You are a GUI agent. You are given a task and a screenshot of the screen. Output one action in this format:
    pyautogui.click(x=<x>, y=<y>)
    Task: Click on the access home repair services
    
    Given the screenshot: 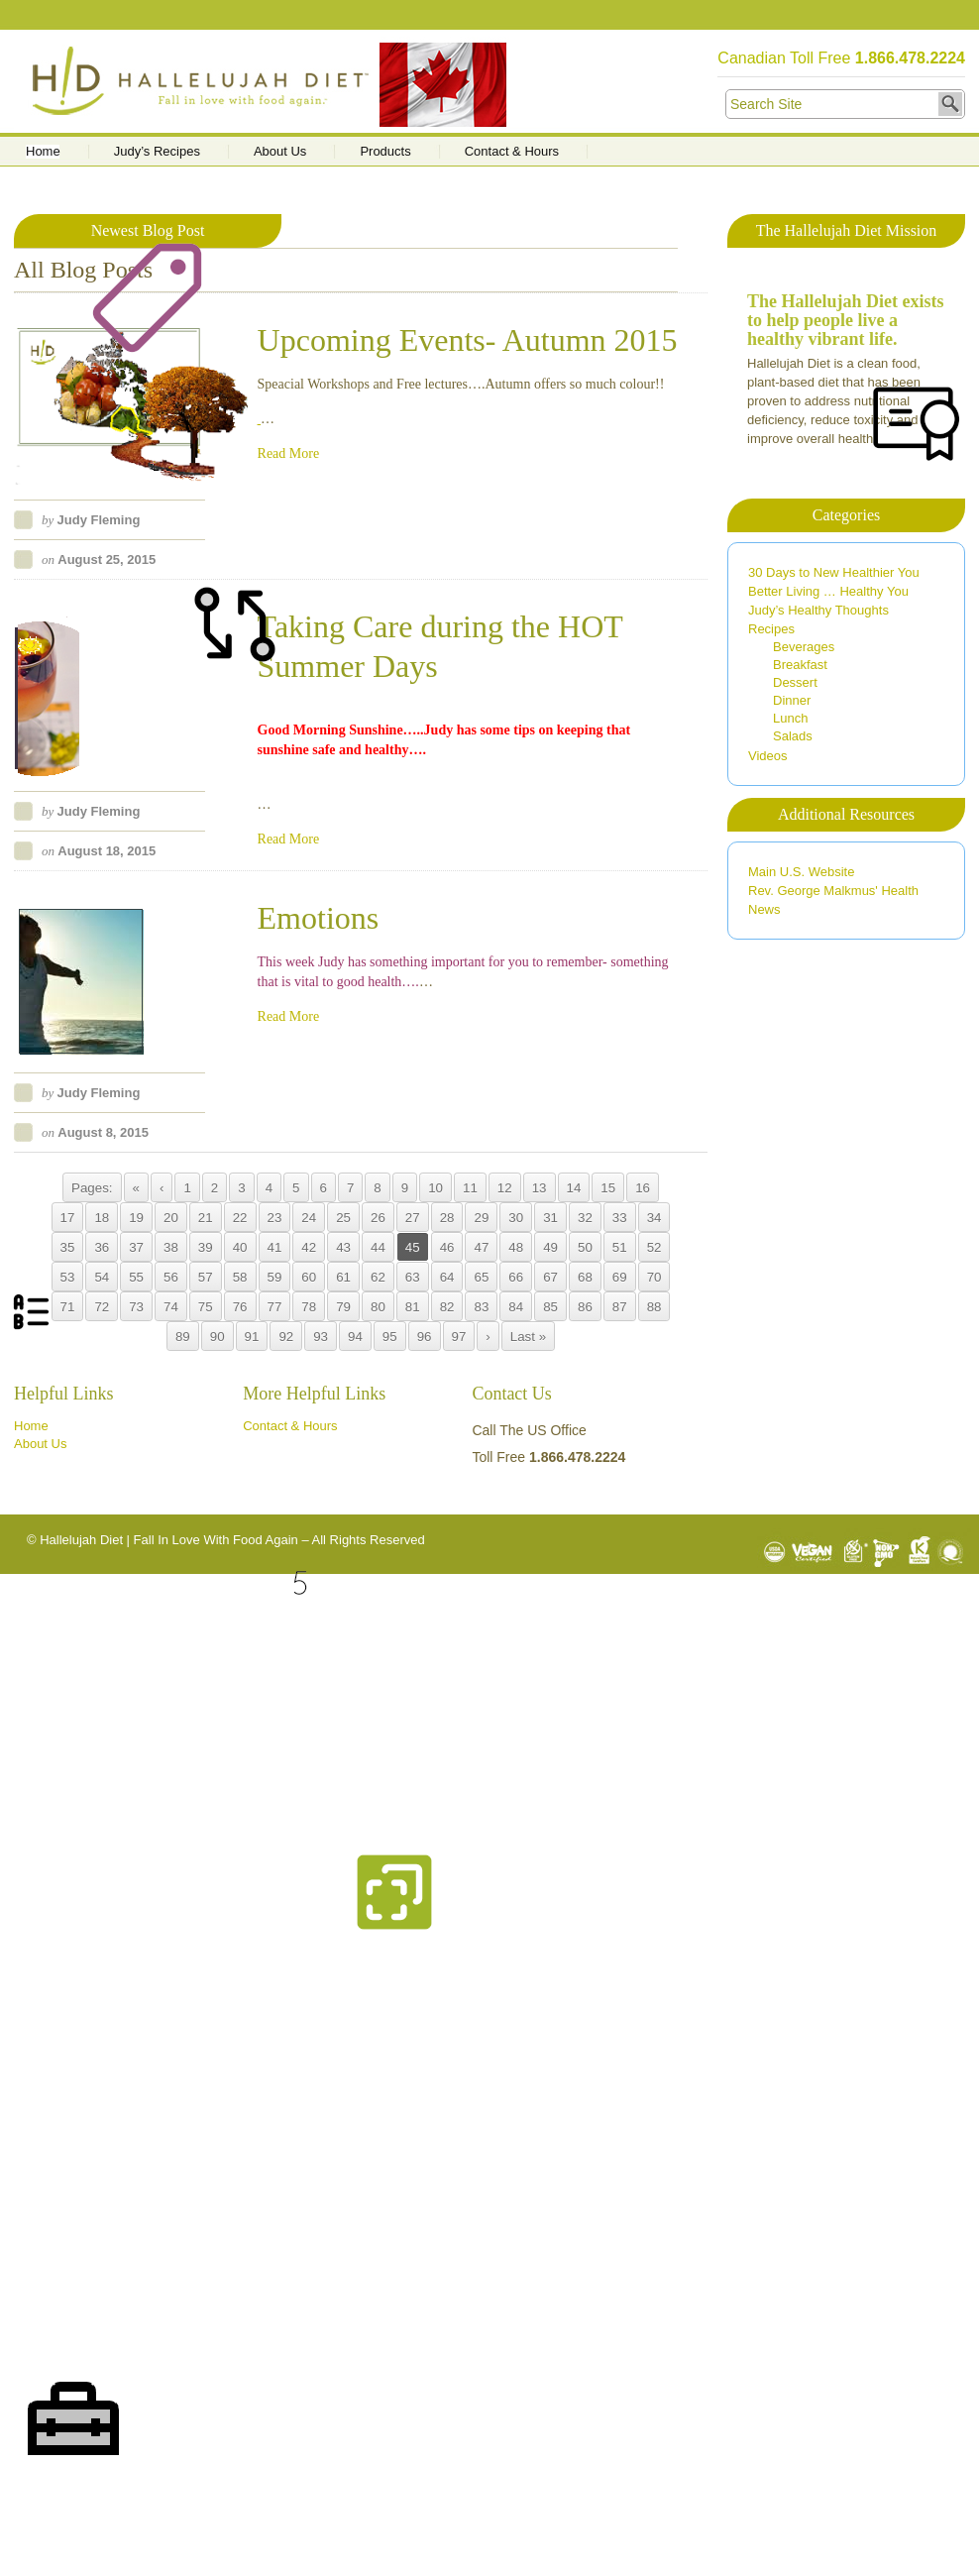 What is the action you would take?
    pyautogui.click(x=73, y=2418)
    